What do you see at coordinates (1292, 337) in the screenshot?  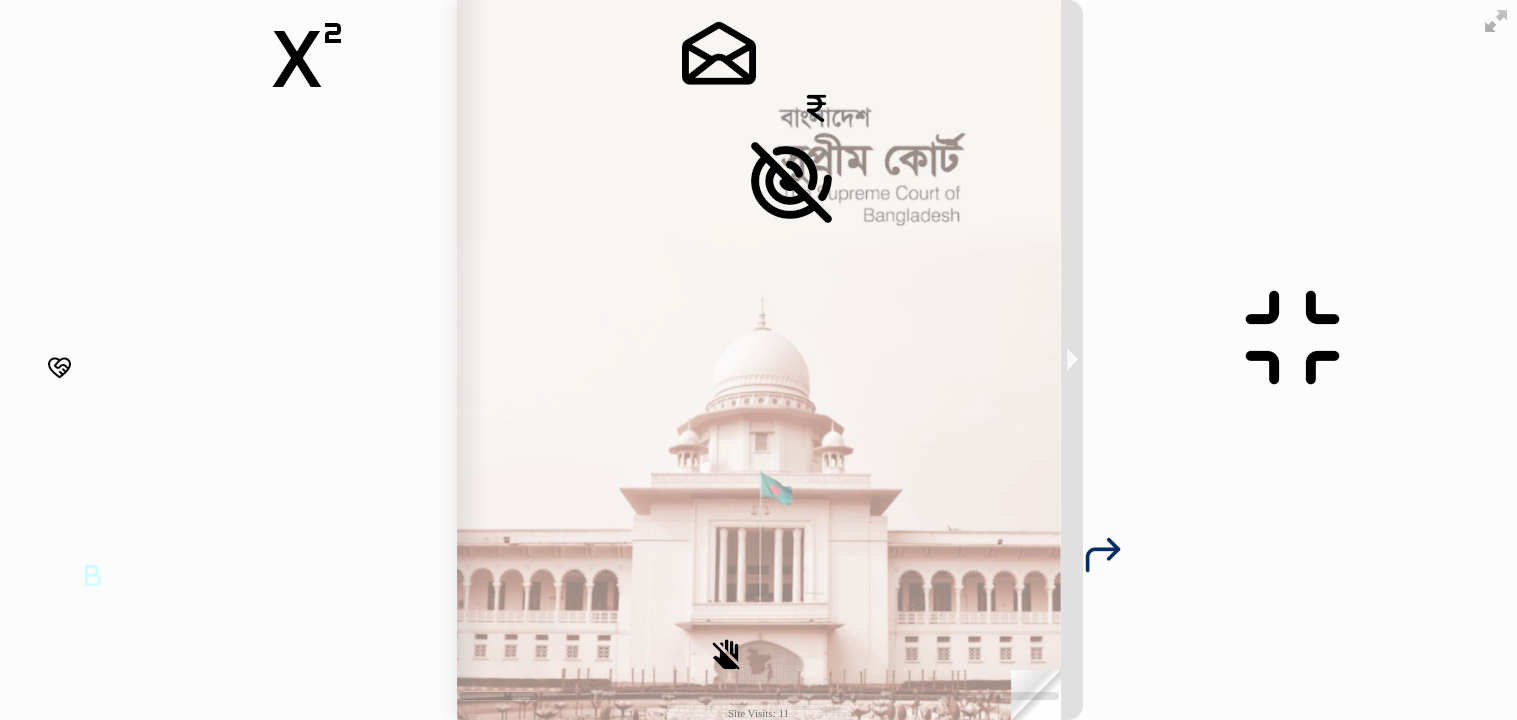 I see `exit fullscreen mode` at bounding box center [1292, 337].